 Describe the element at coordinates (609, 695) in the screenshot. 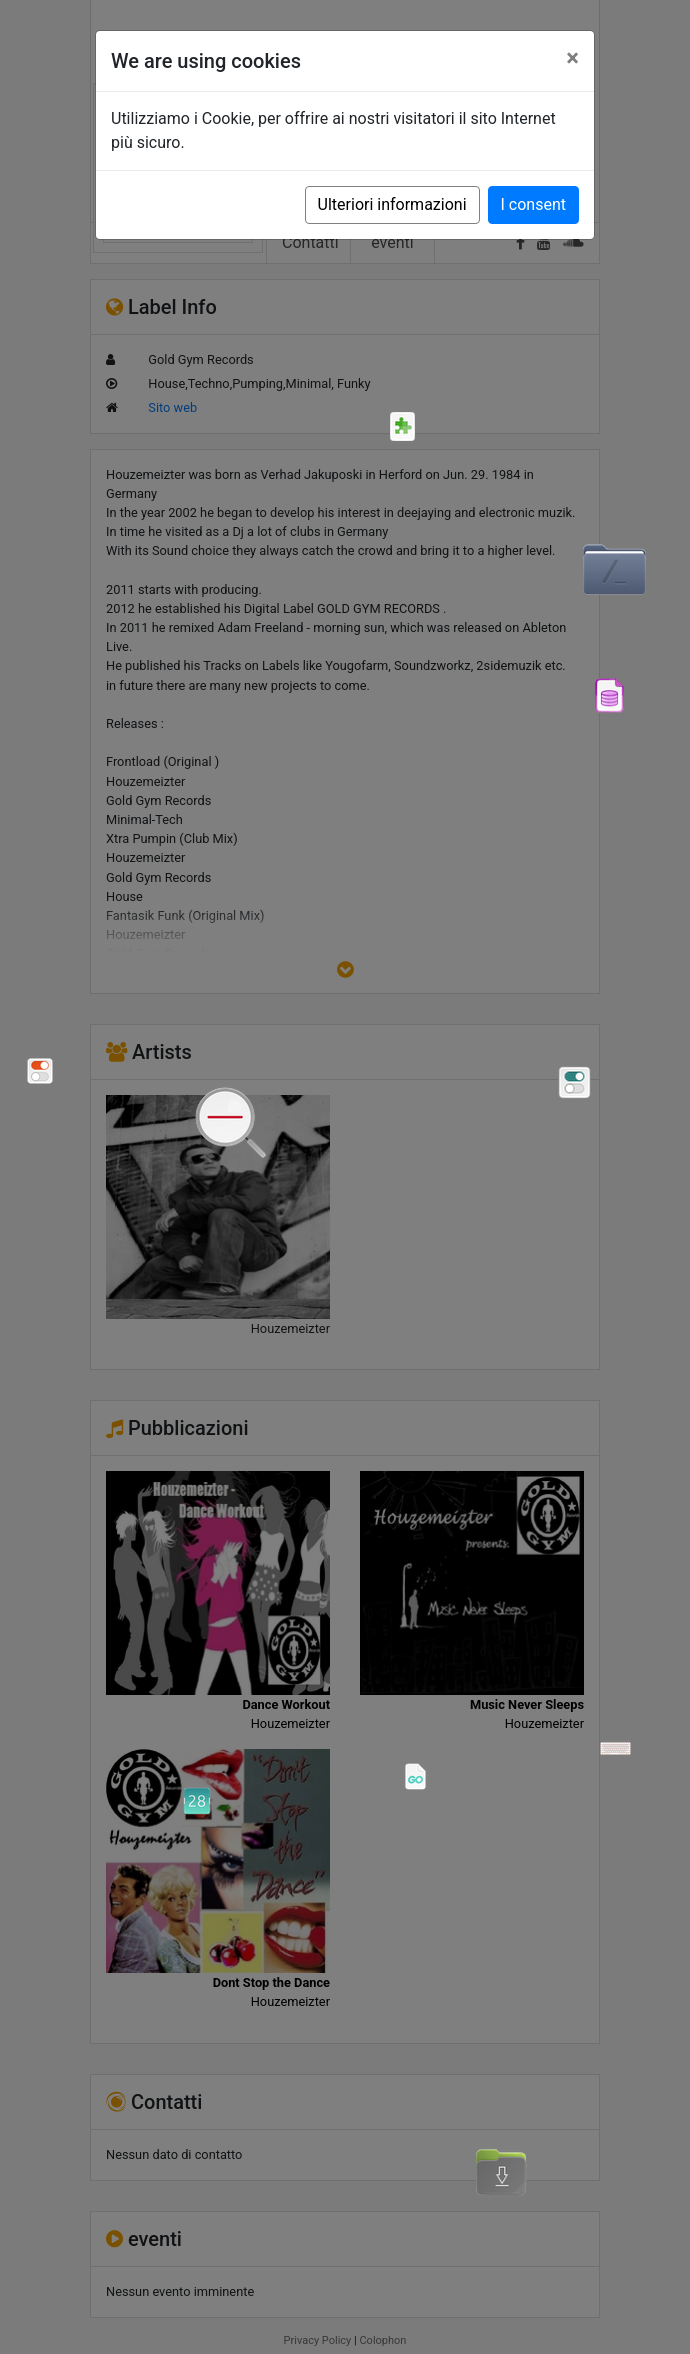

I see `libreoffice base database file` at that location.